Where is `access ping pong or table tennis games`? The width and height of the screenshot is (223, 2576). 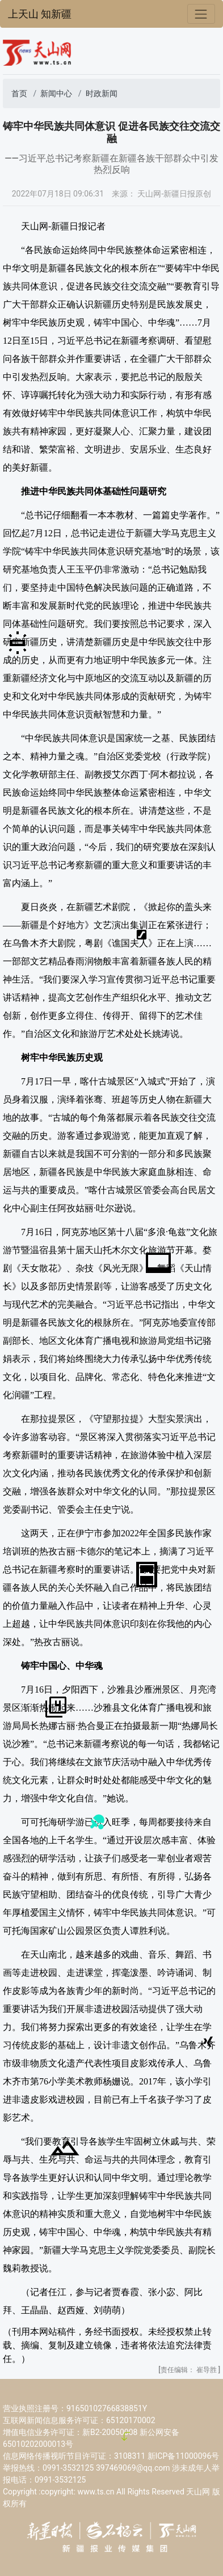
access ping pong or table tennis games is located at coordinates (97, 1821).